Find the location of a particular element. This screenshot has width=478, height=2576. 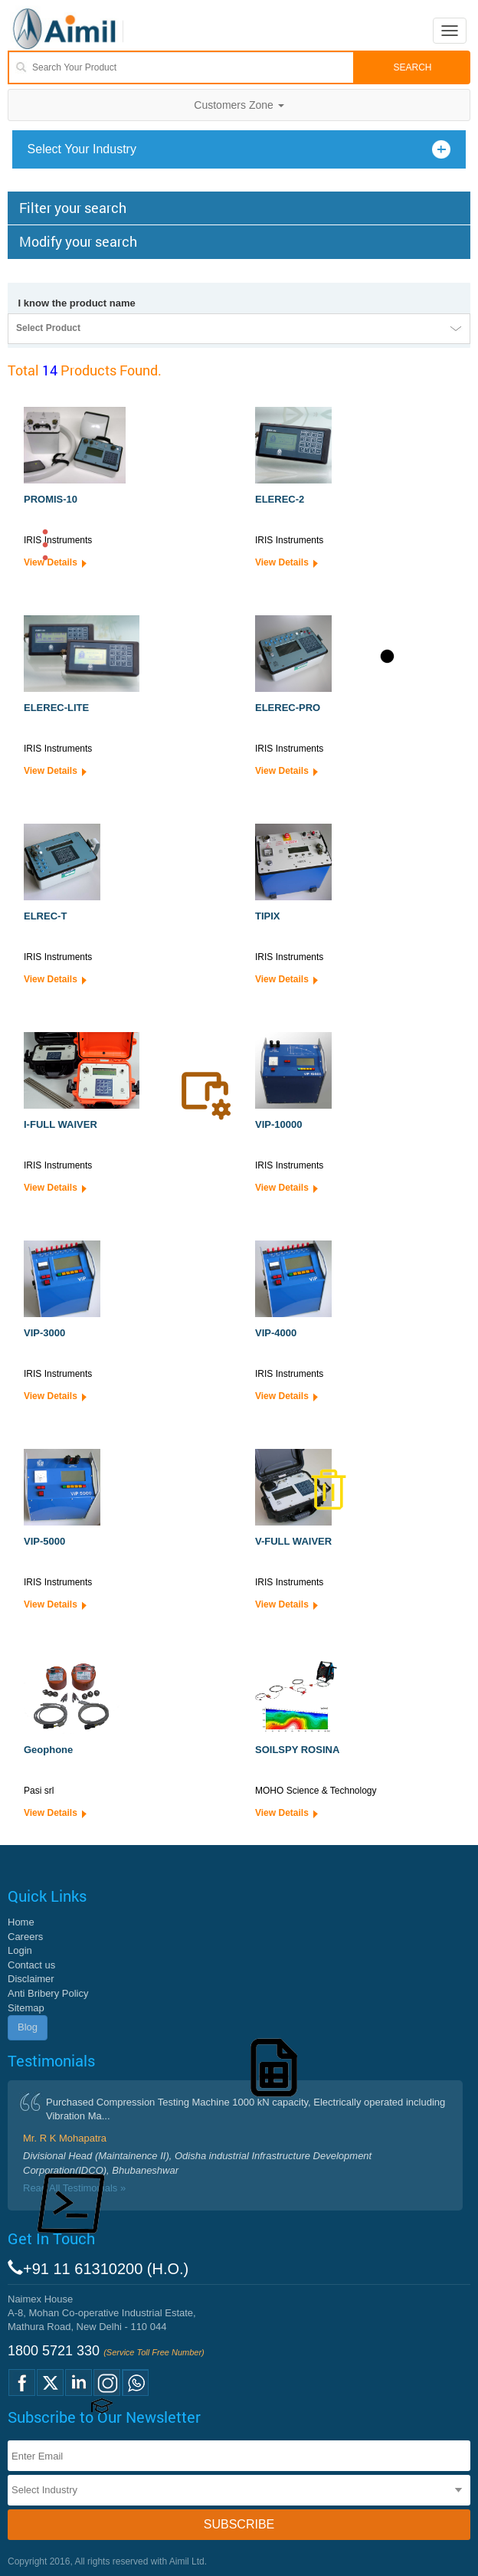

access learning resources or tutorials is located at coordinates (102, 2406).